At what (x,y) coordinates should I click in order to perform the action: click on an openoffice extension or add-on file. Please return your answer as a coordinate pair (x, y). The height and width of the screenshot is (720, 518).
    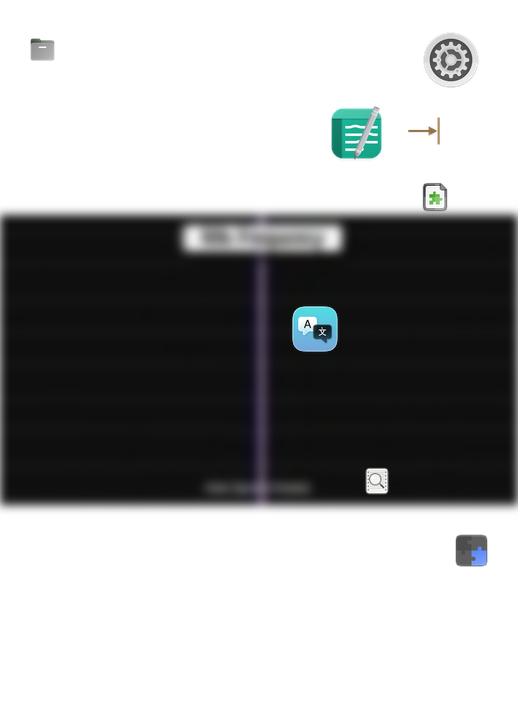
    Looking at the image, I should click on (435, 197).